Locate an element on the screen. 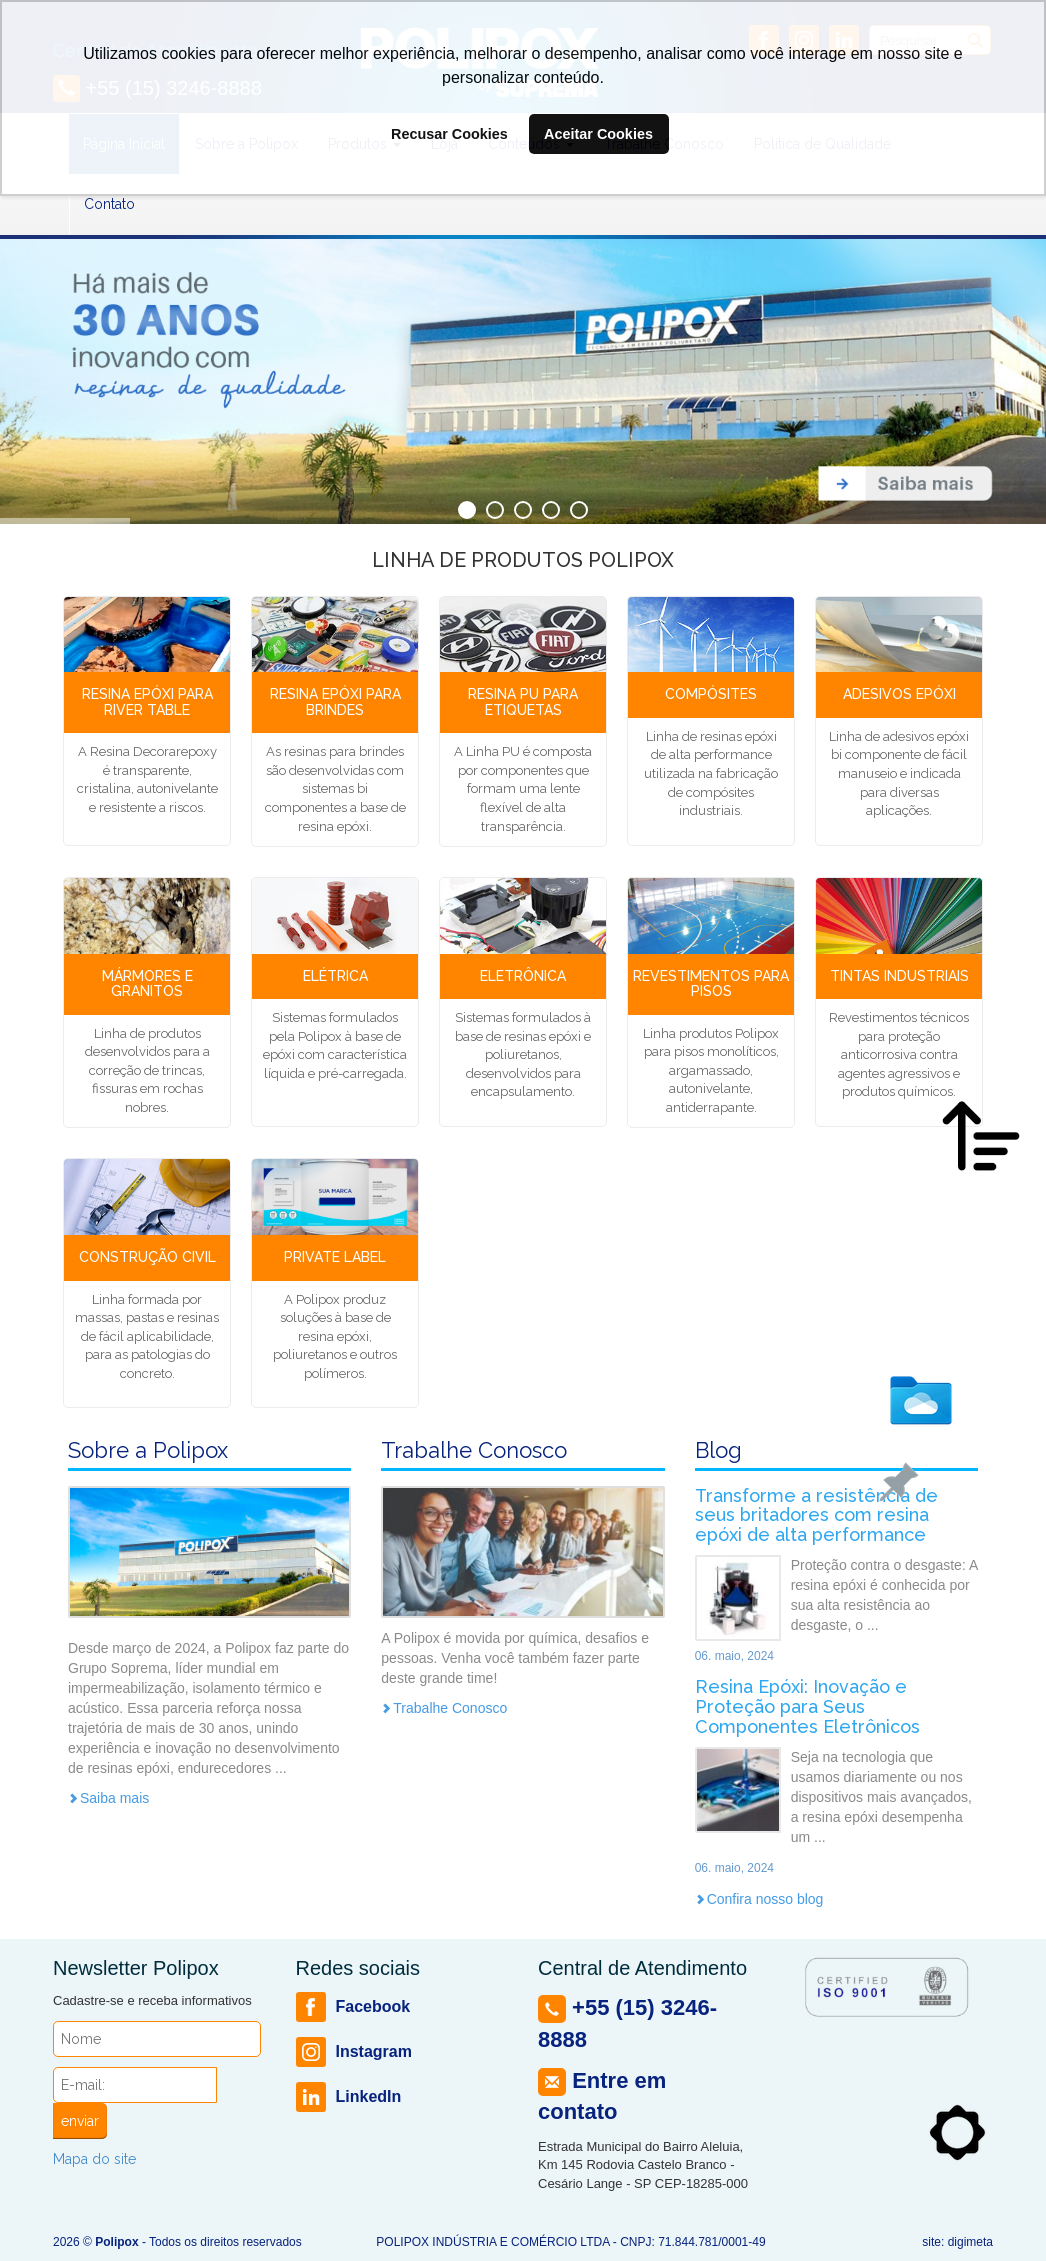 This screenshot has height=2261, width=1046. reduce screen brightness is located at coordinates (957, 2132).